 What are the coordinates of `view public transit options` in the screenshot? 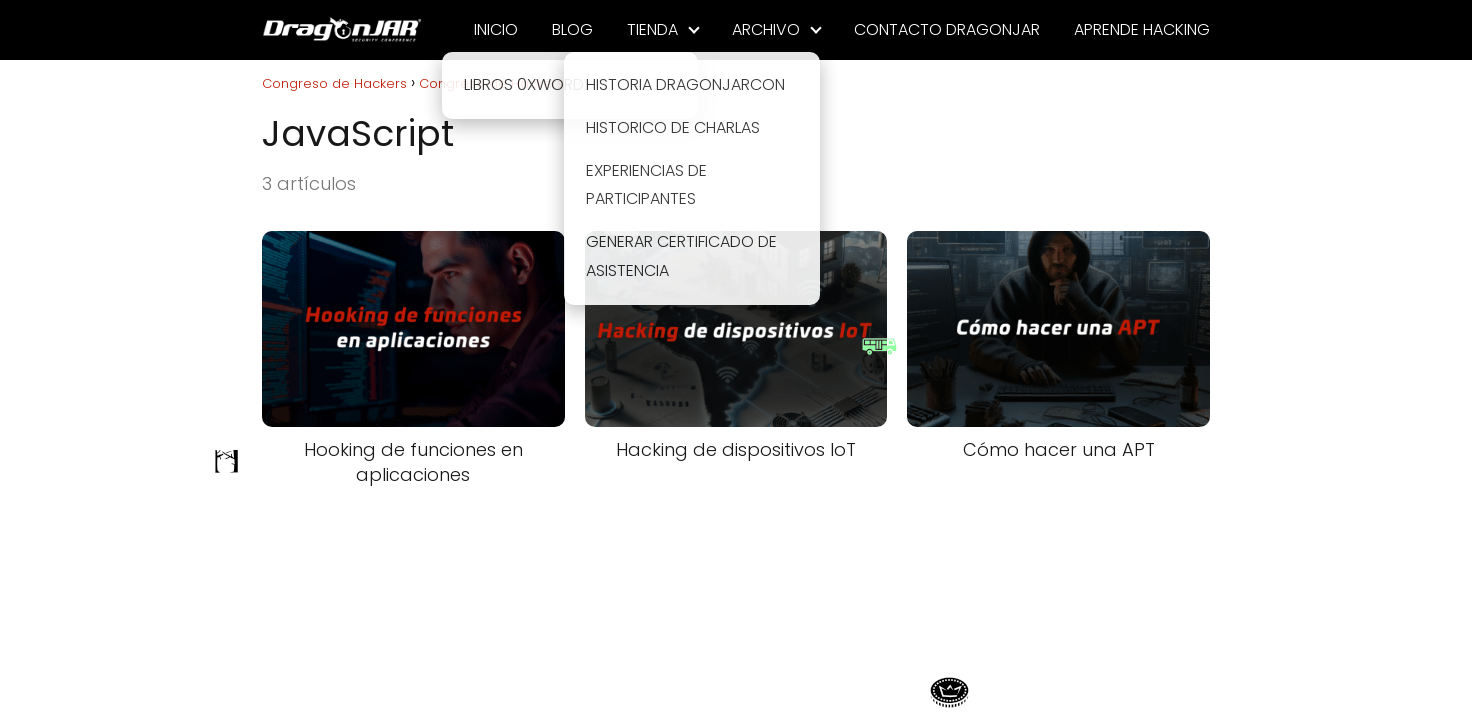 It's located at (879, 346).